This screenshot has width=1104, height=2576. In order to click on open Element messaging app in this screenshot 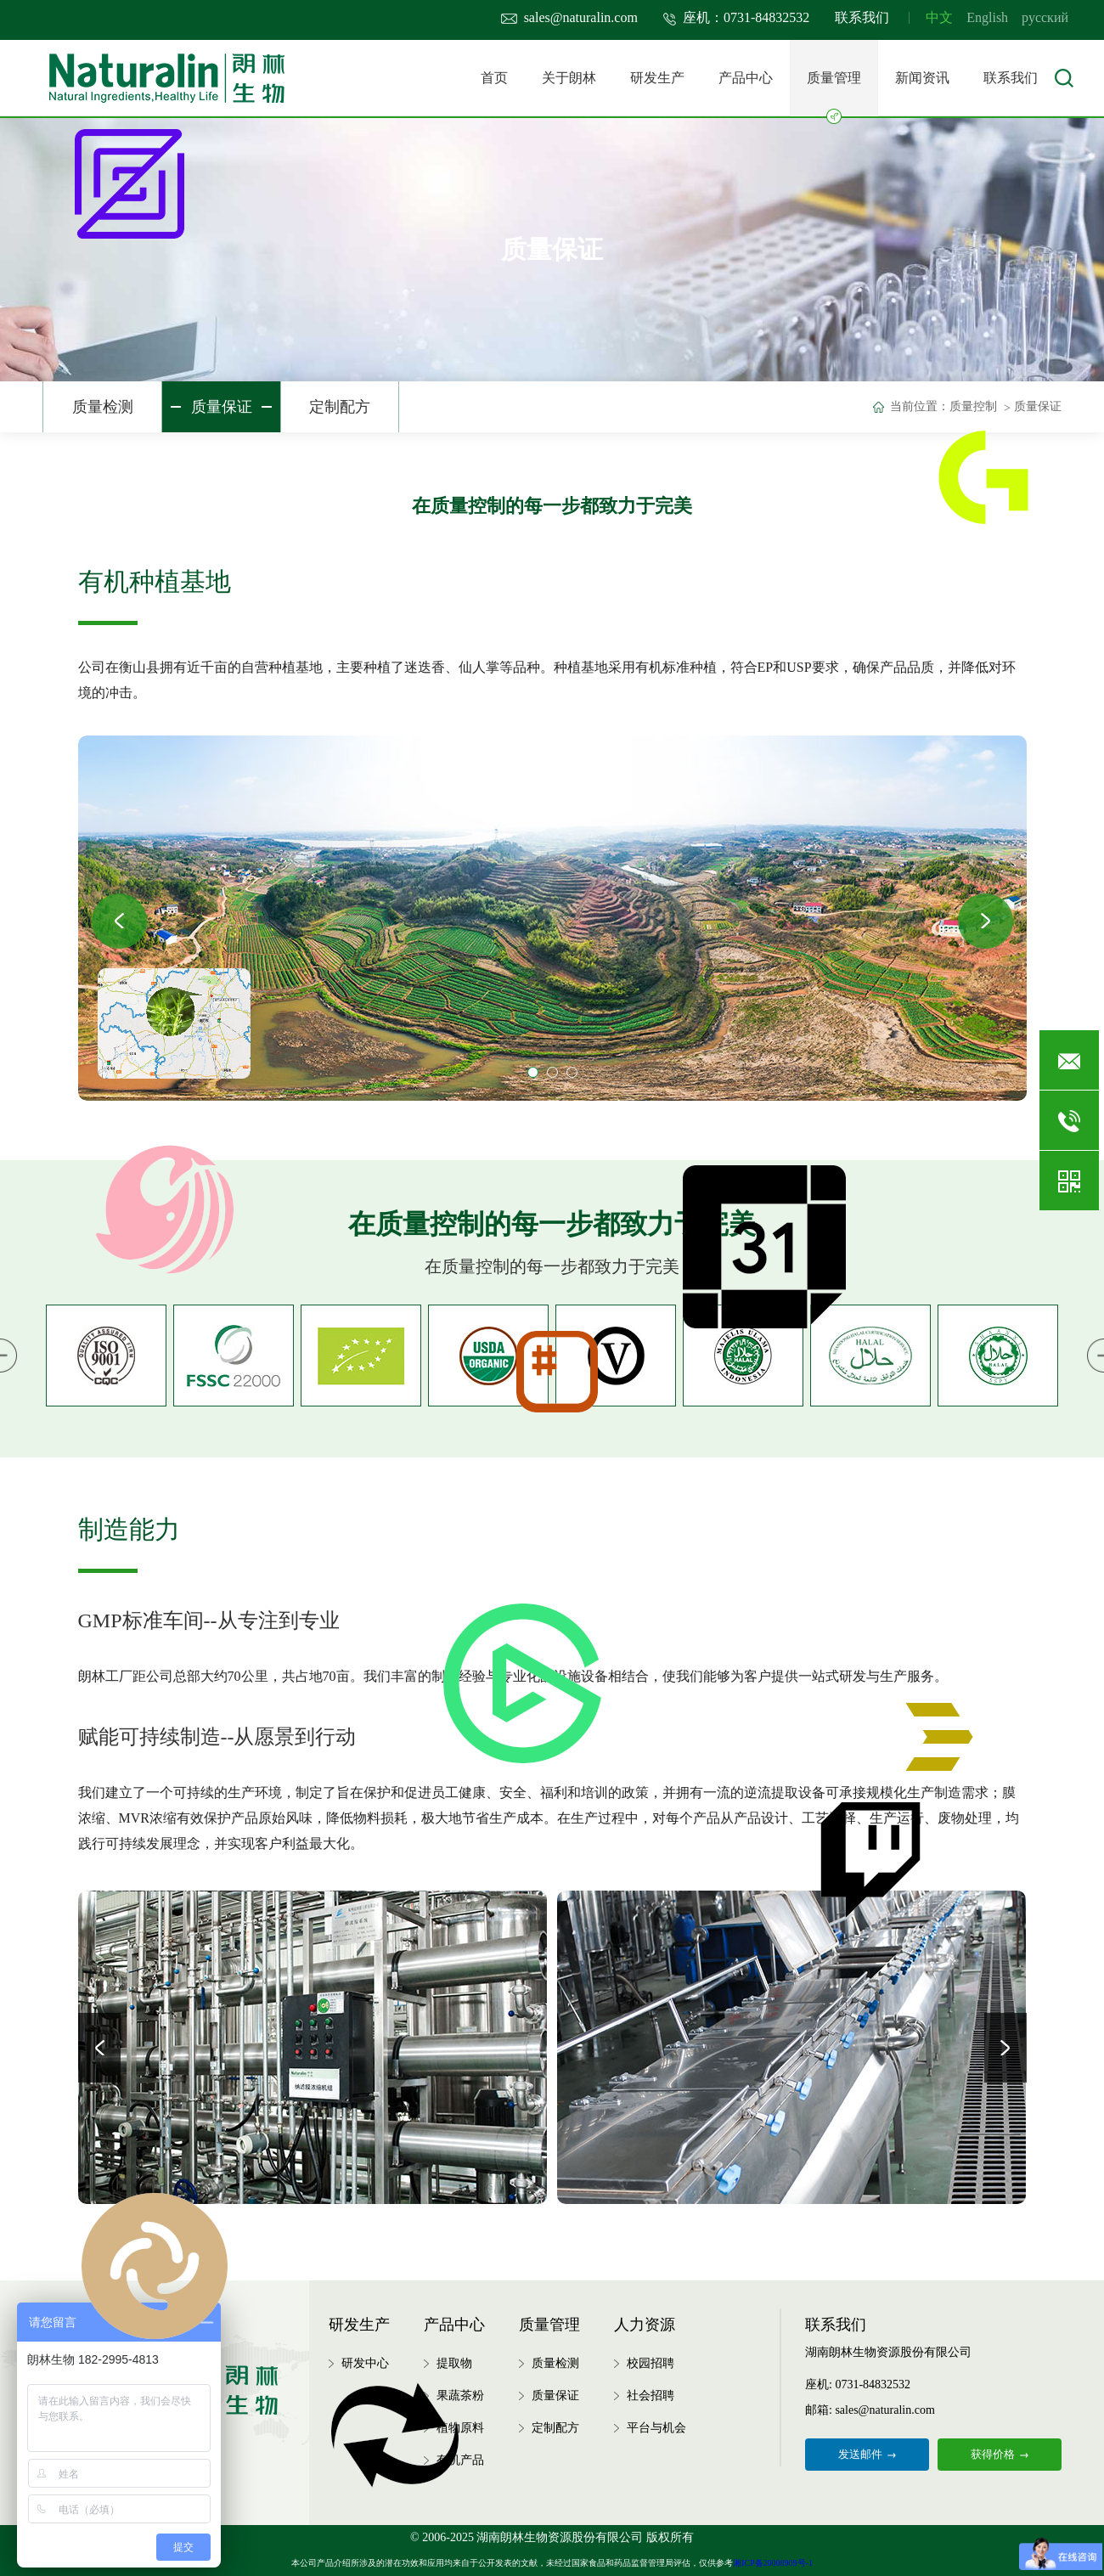, I will do `click(155, 2266)`.